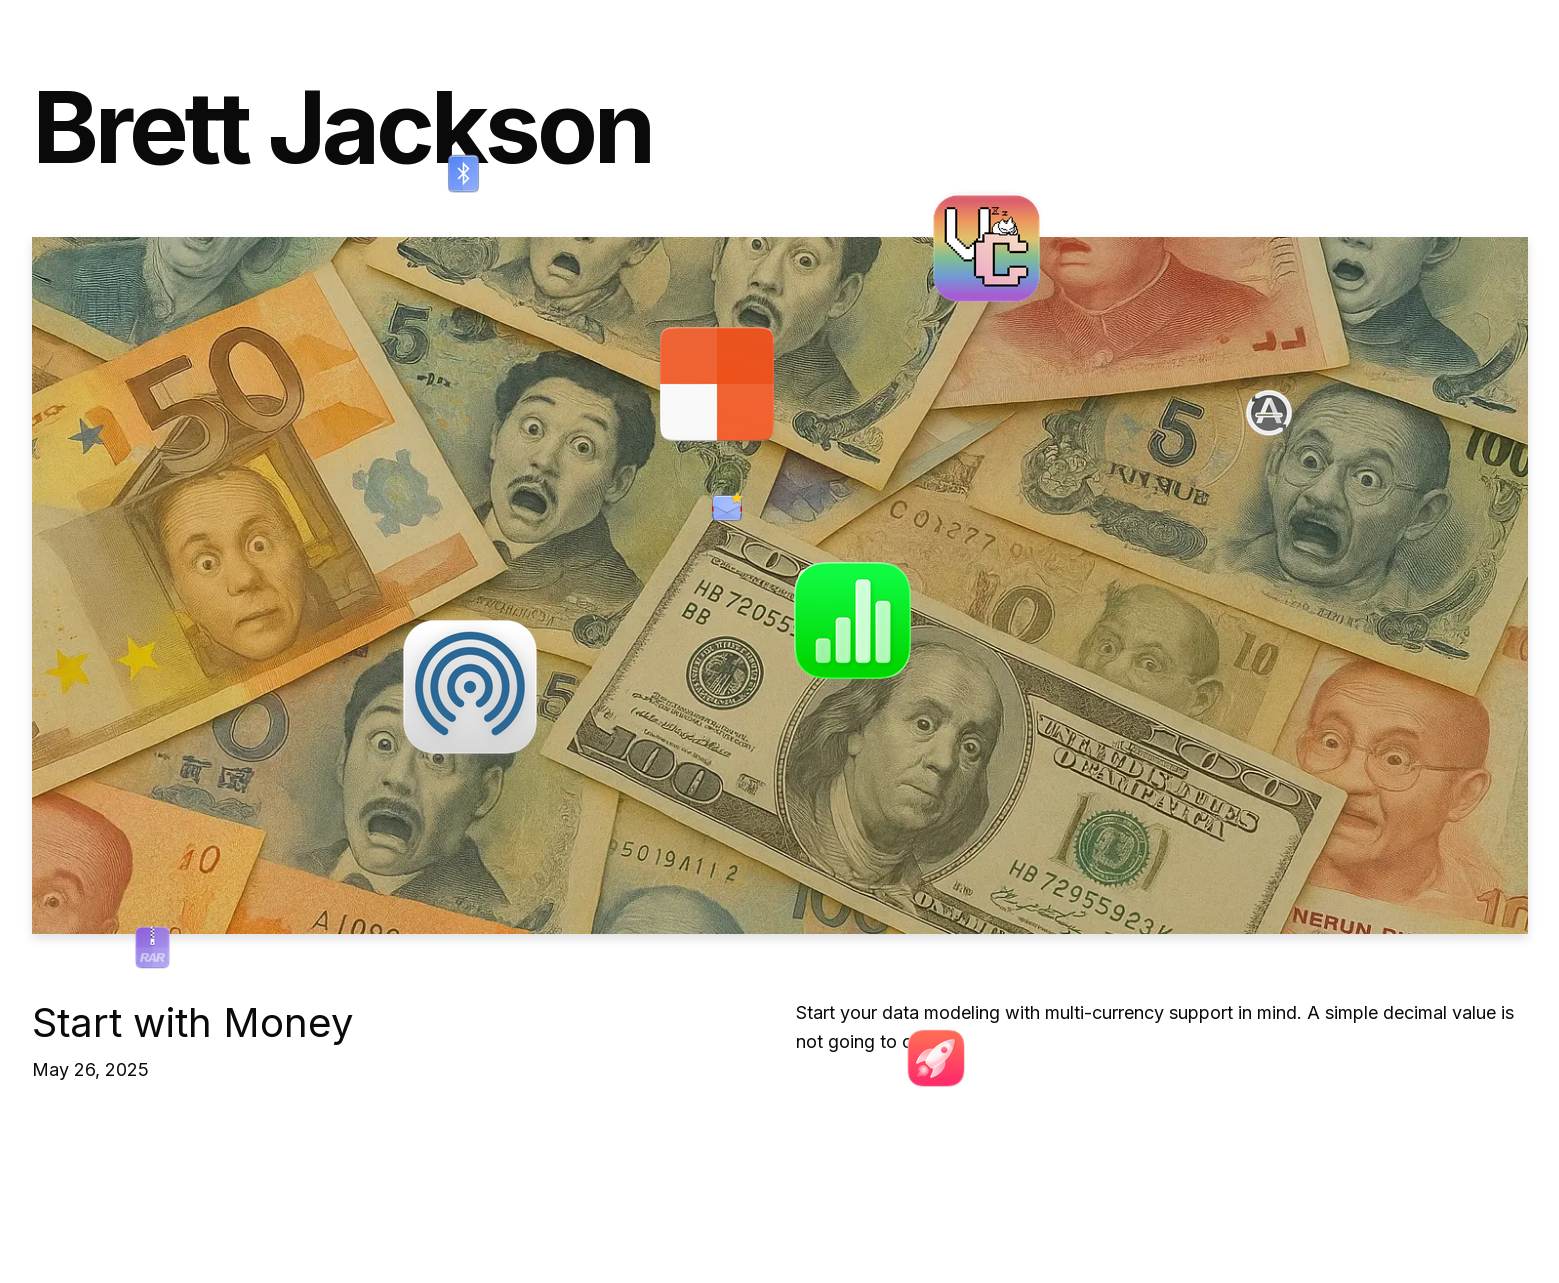 The height and width of the screenshot is (1283, 1559). I want to click on mark email as unread, so click(727, 508).